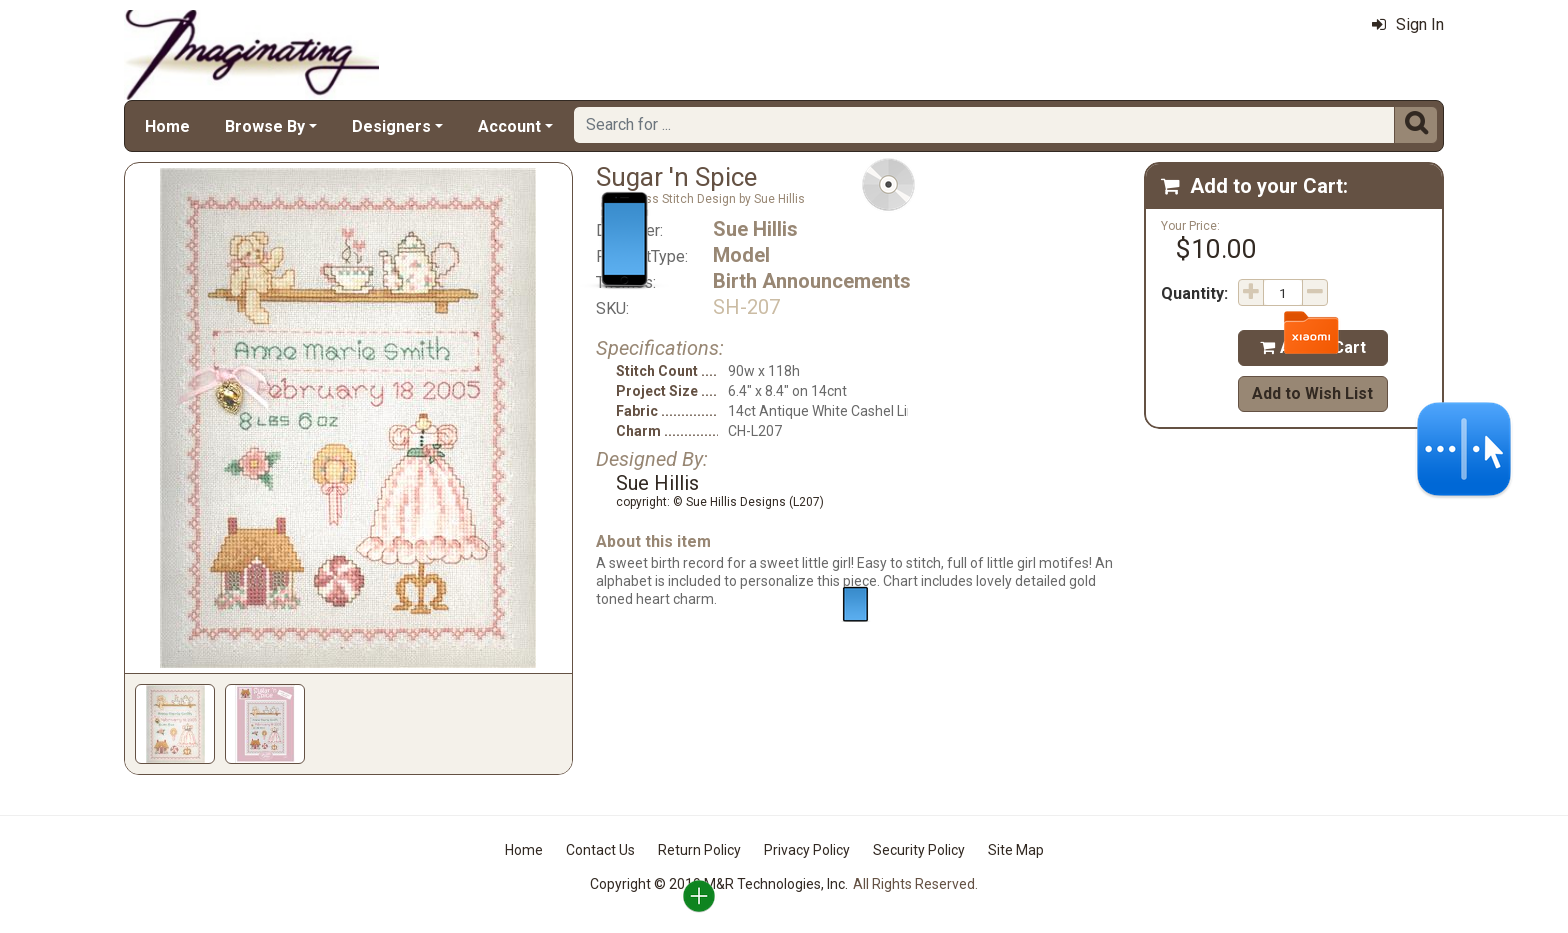  I want to click on iPad Air M2 device icon, so click(855, 604).